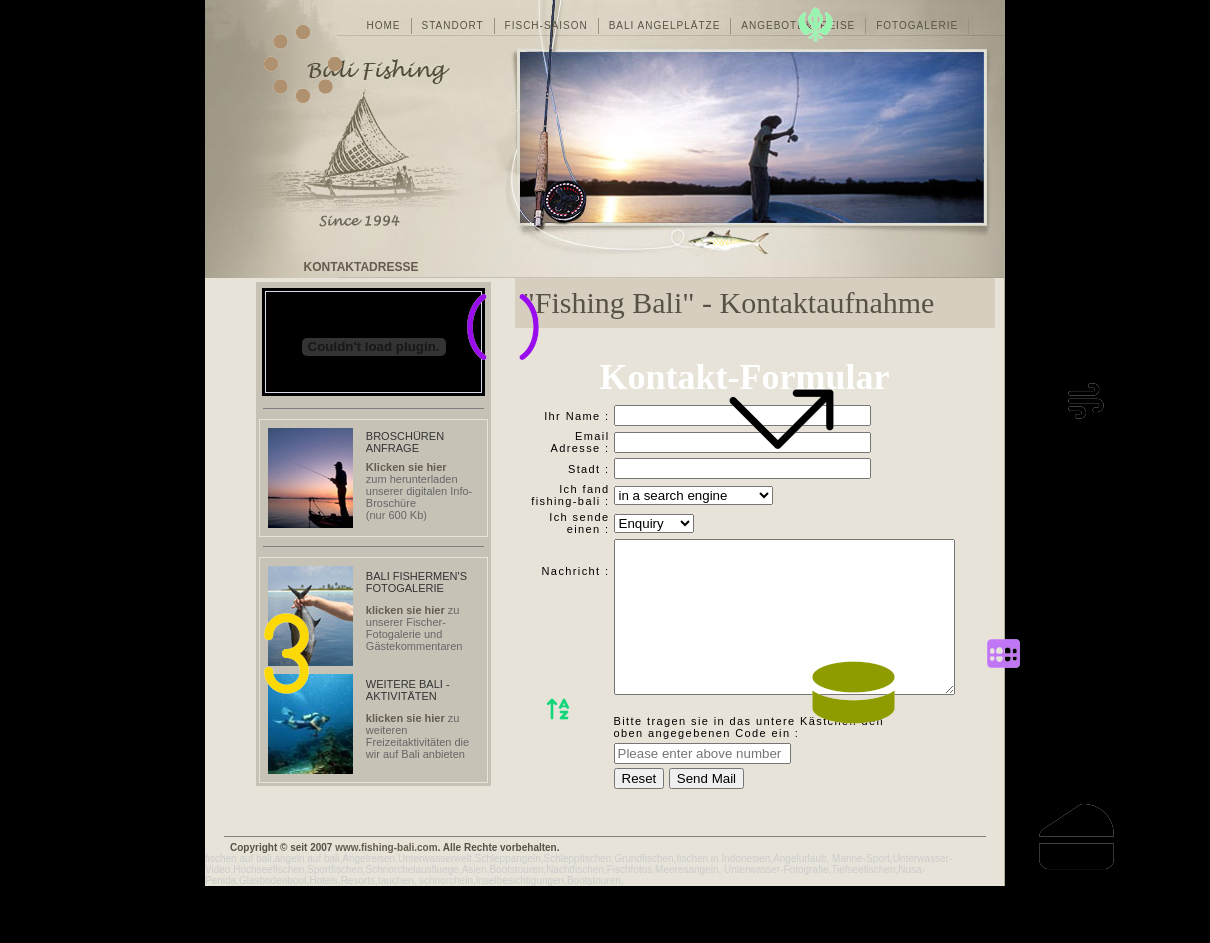 The width and height of the screenshot is (1210, 943). What do you see at coordinates (503, 327) in the screenshot?
I see `insert parentheses or grouping brackets` at bounding box center [503, 327].